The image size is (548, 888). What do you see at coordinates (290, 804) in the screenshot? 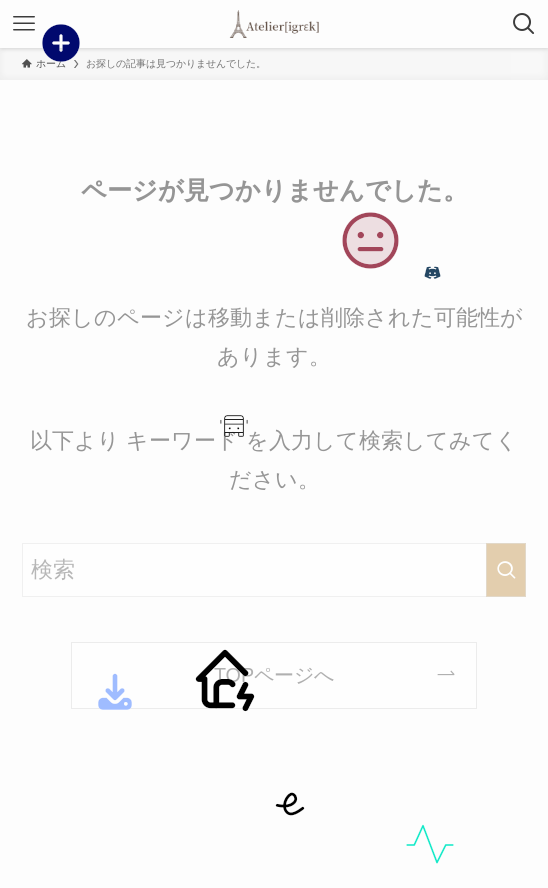
I see `ember.js framework logo` at bounding box center [290, 804].